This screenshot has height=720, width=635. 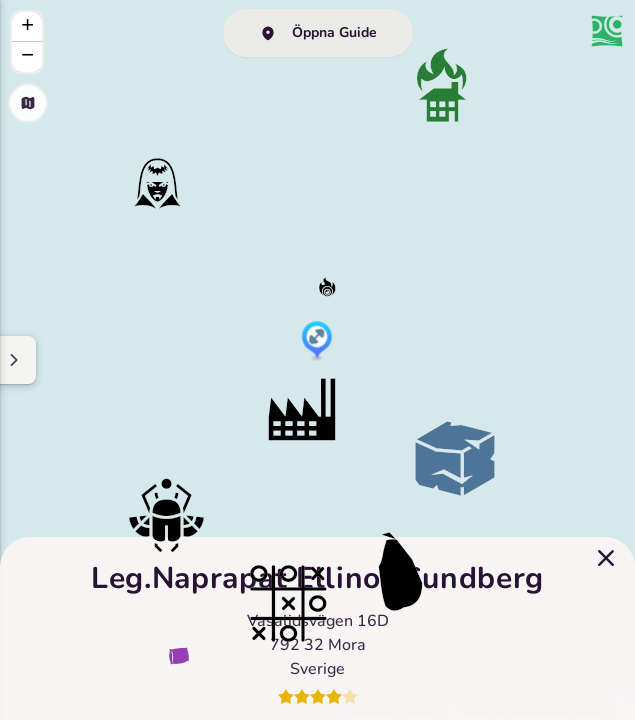 What do you see at coordinates (607, 31) in the screenshot?
I see `decorative game UI element or background pattern` at bounding box center [607, 31].